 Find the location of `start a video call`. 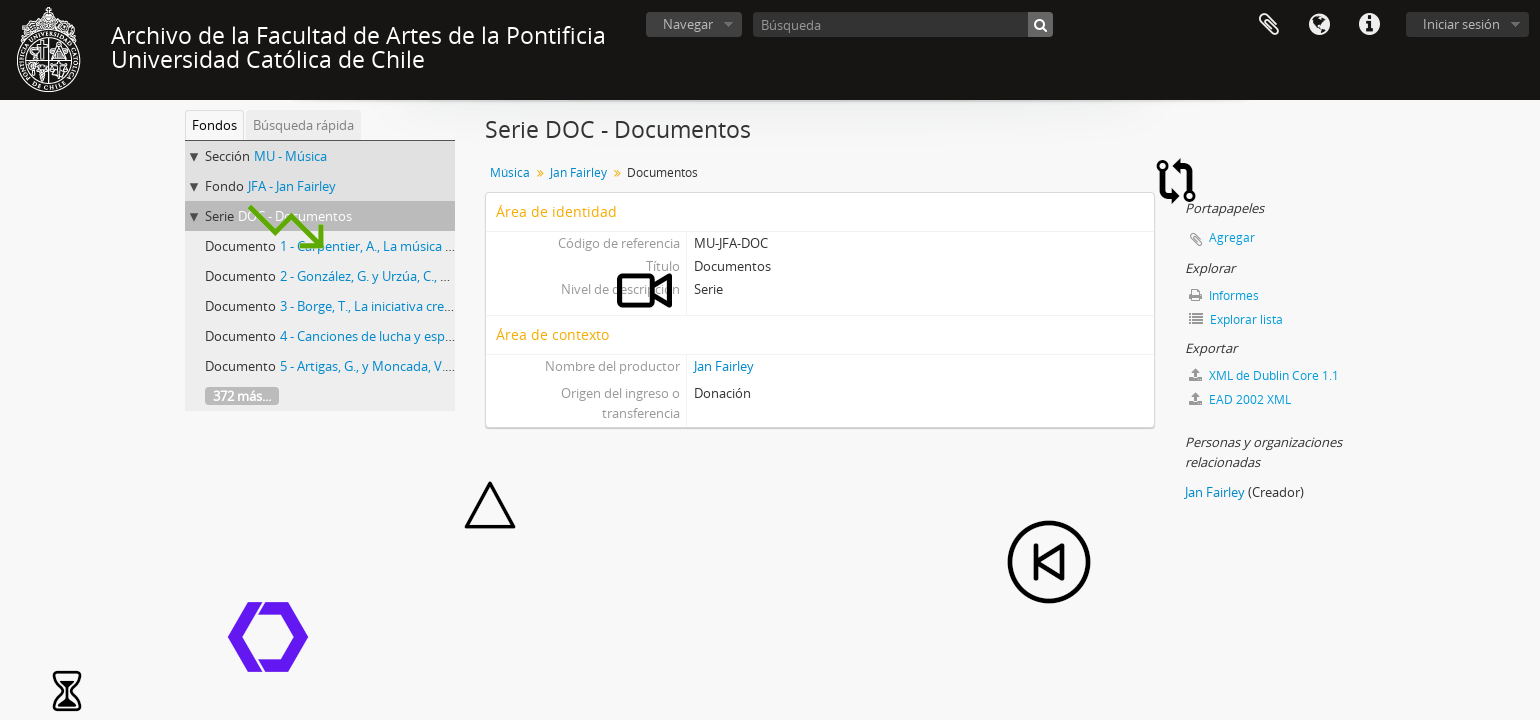

start a video call is located at coordinates (644, 290).